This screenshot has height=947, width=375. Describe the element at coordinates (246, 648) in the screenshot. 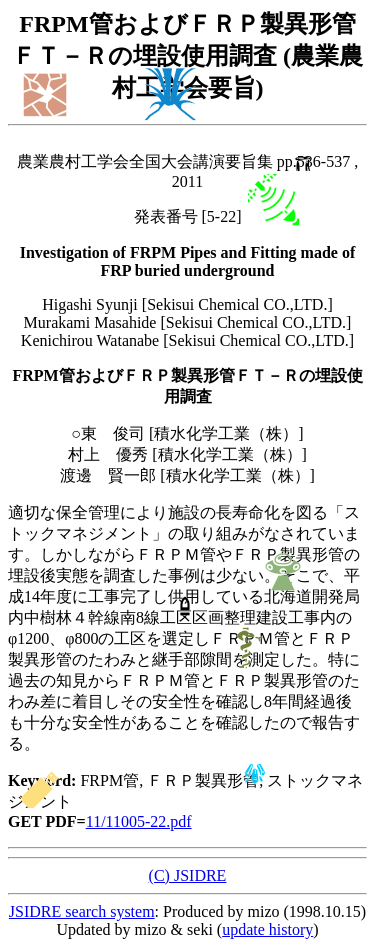

I see `access health or medical features` at that location.